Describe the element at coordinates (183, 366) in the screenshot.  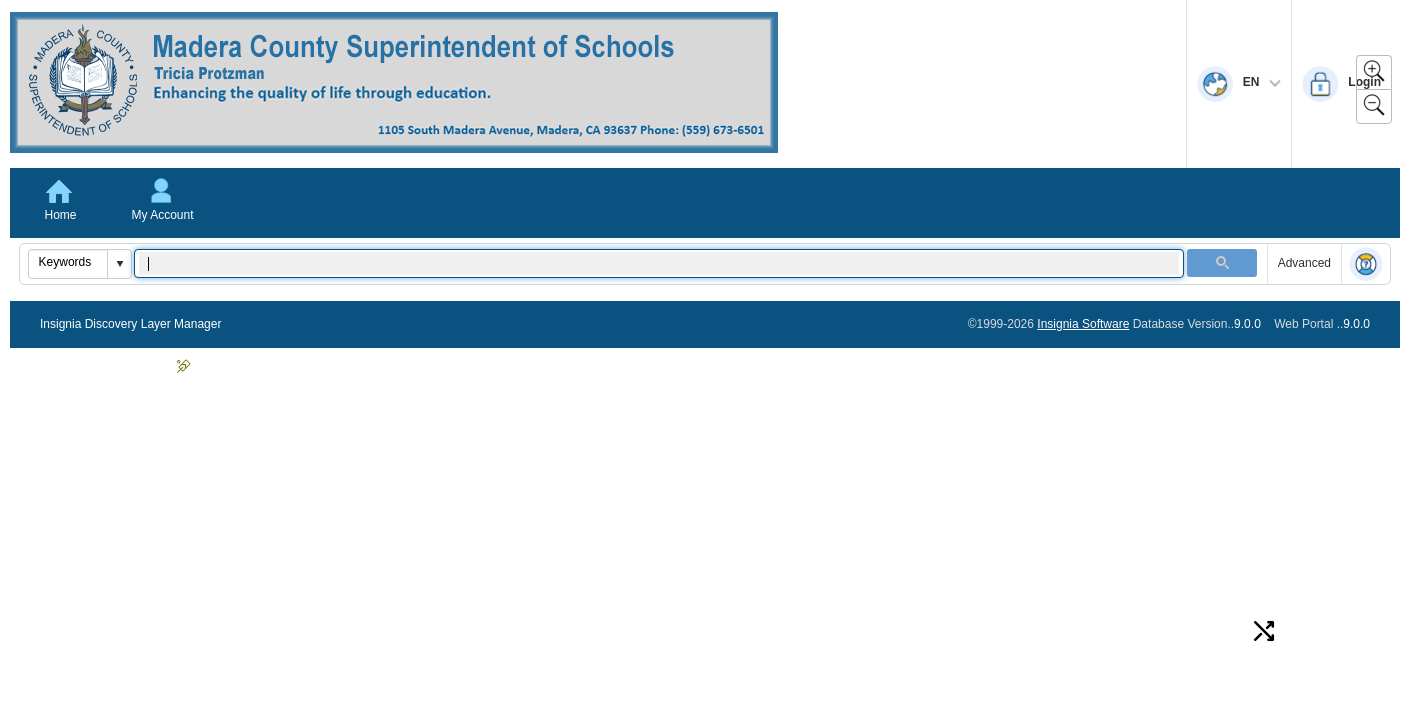
I see `access cricket sports scores or content` at that location.